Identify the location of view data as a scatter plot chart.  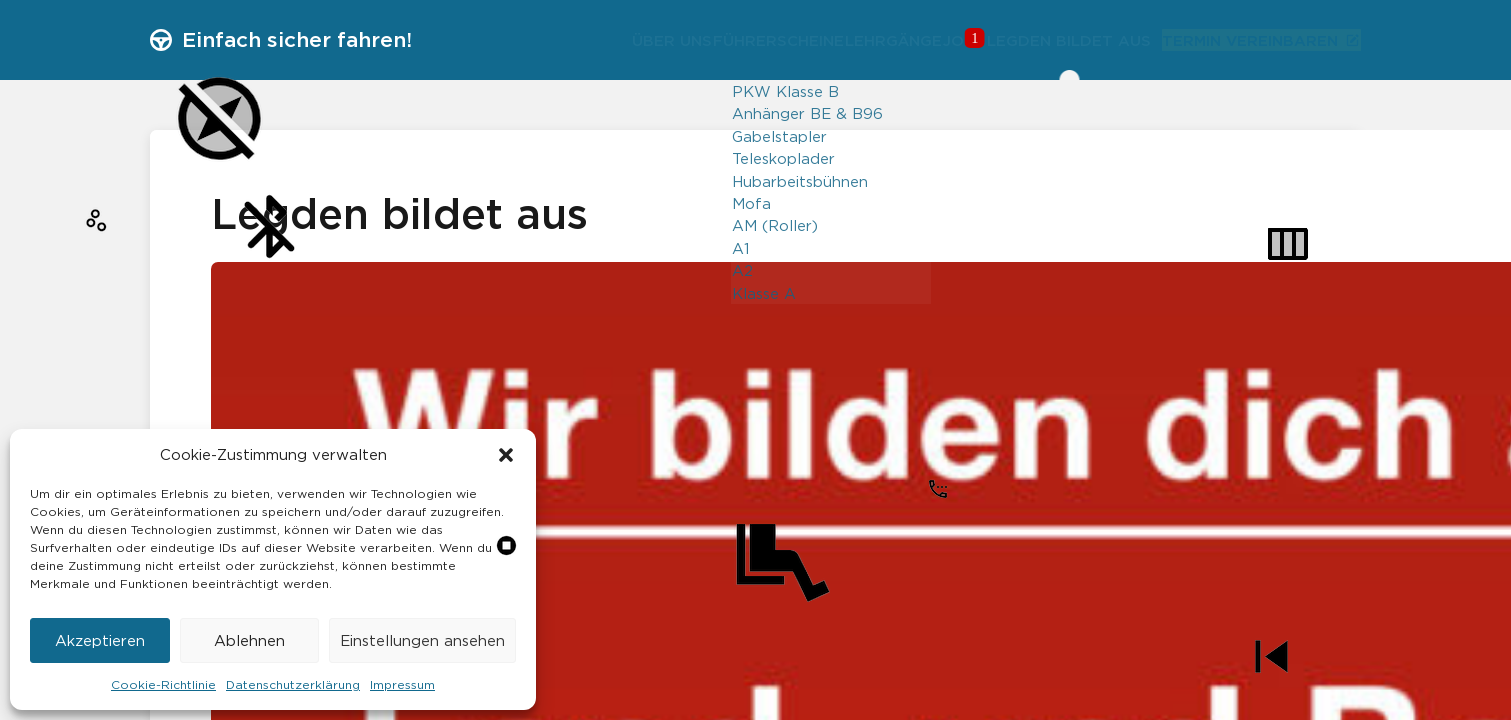
(96, 220).